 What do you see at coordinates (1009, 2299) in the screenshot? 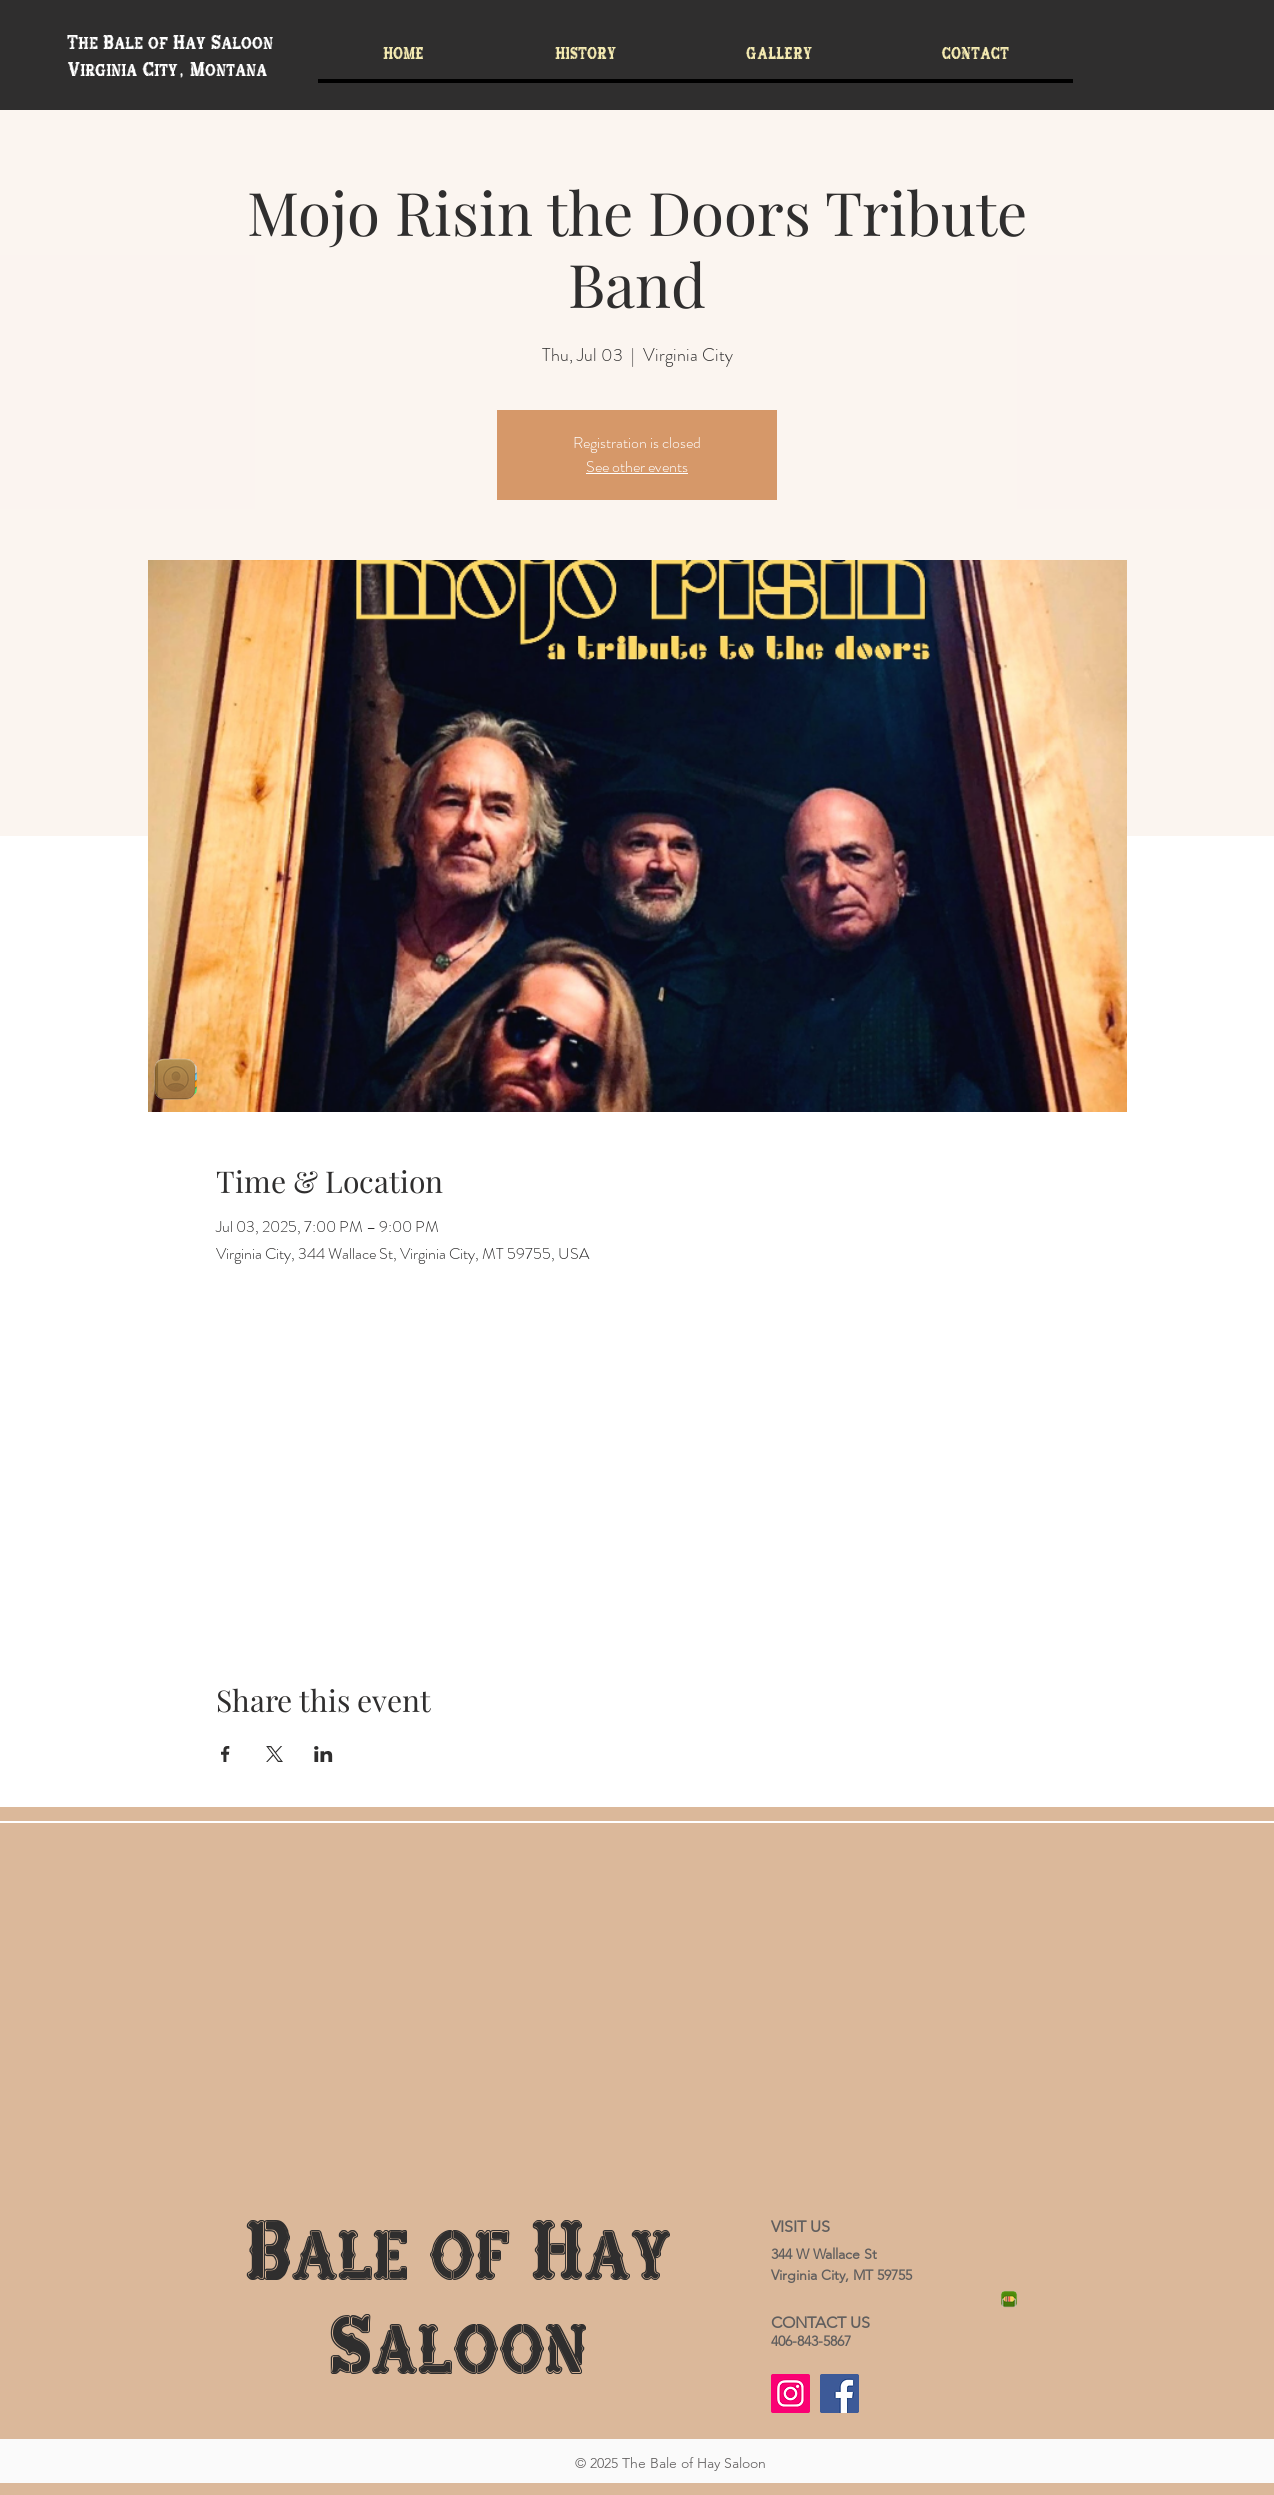
I see `open ColorCode app` at bounding box center [1009, 2299].